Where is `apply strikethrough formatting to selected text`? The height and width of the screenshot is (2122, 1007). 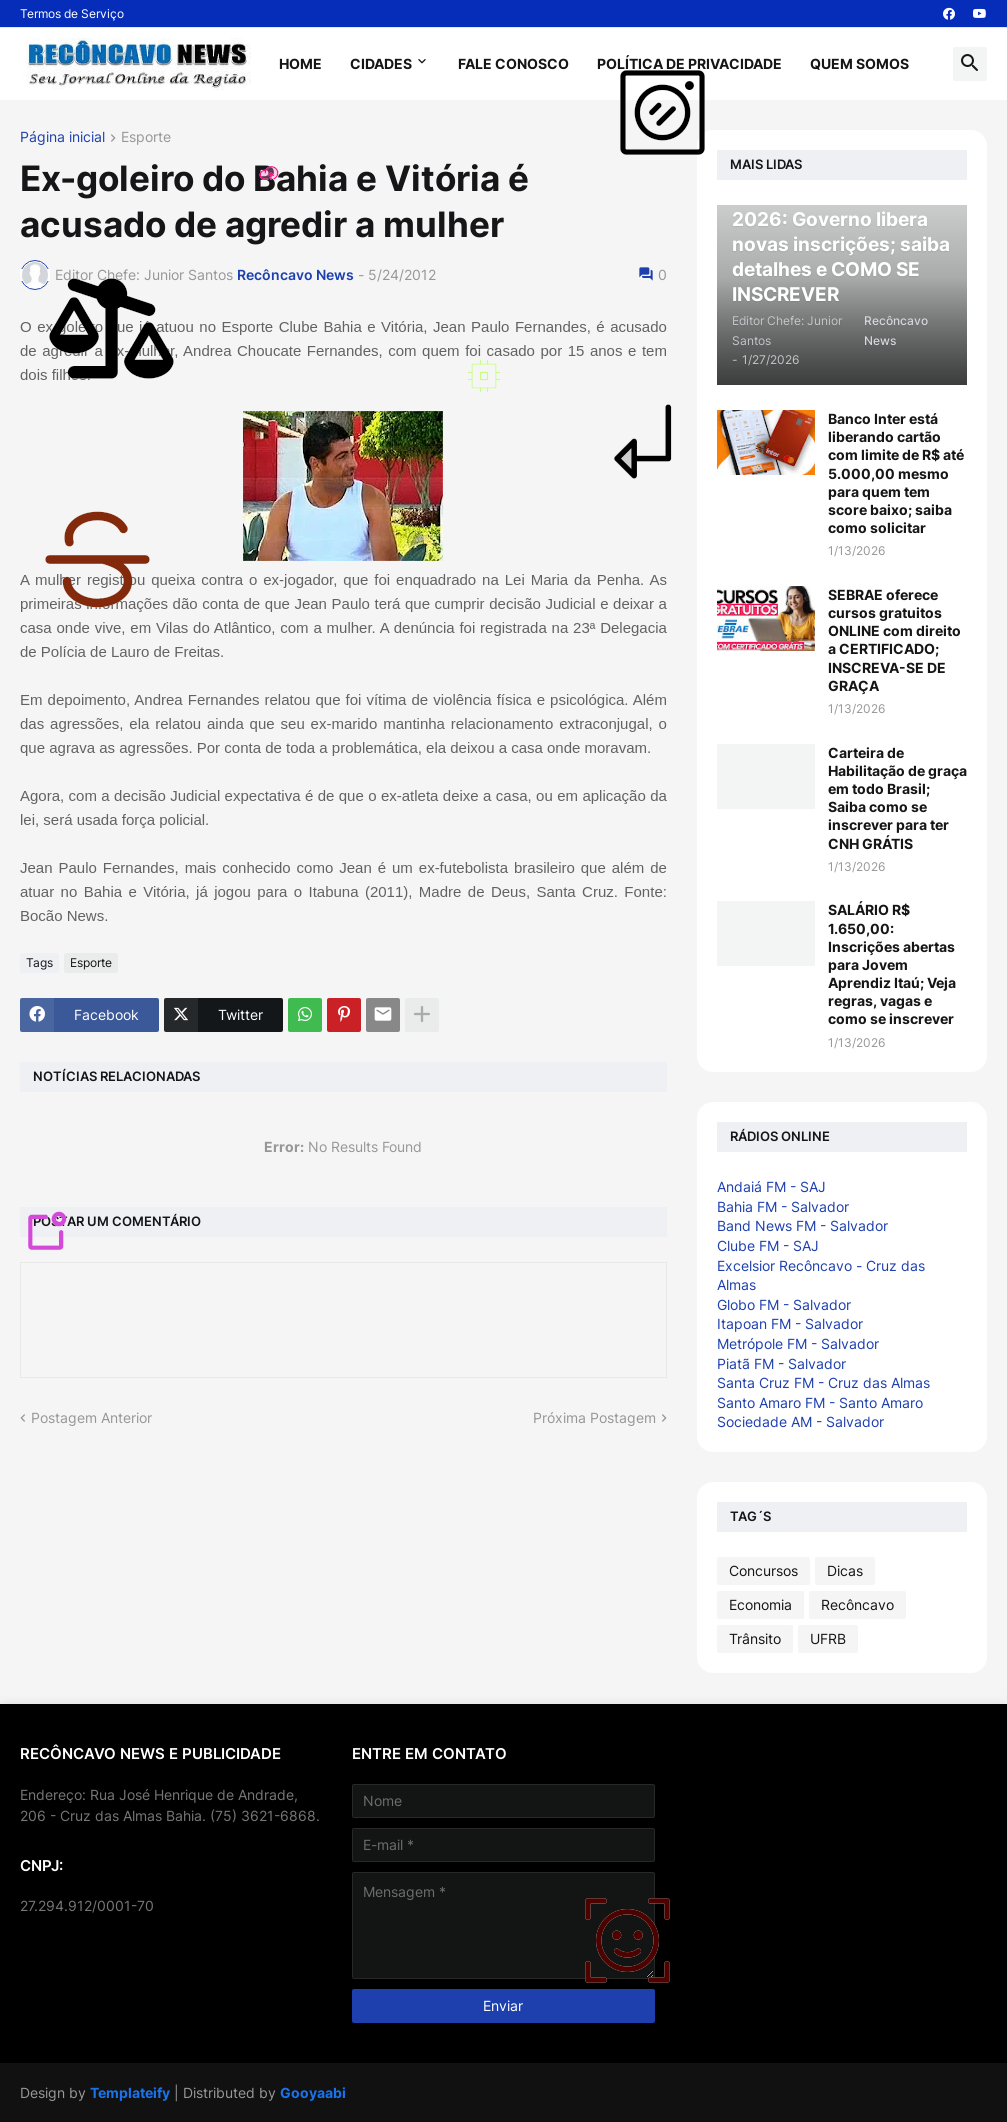 apply strikethrough formatting to selected text is located at coordinates (97, 559).